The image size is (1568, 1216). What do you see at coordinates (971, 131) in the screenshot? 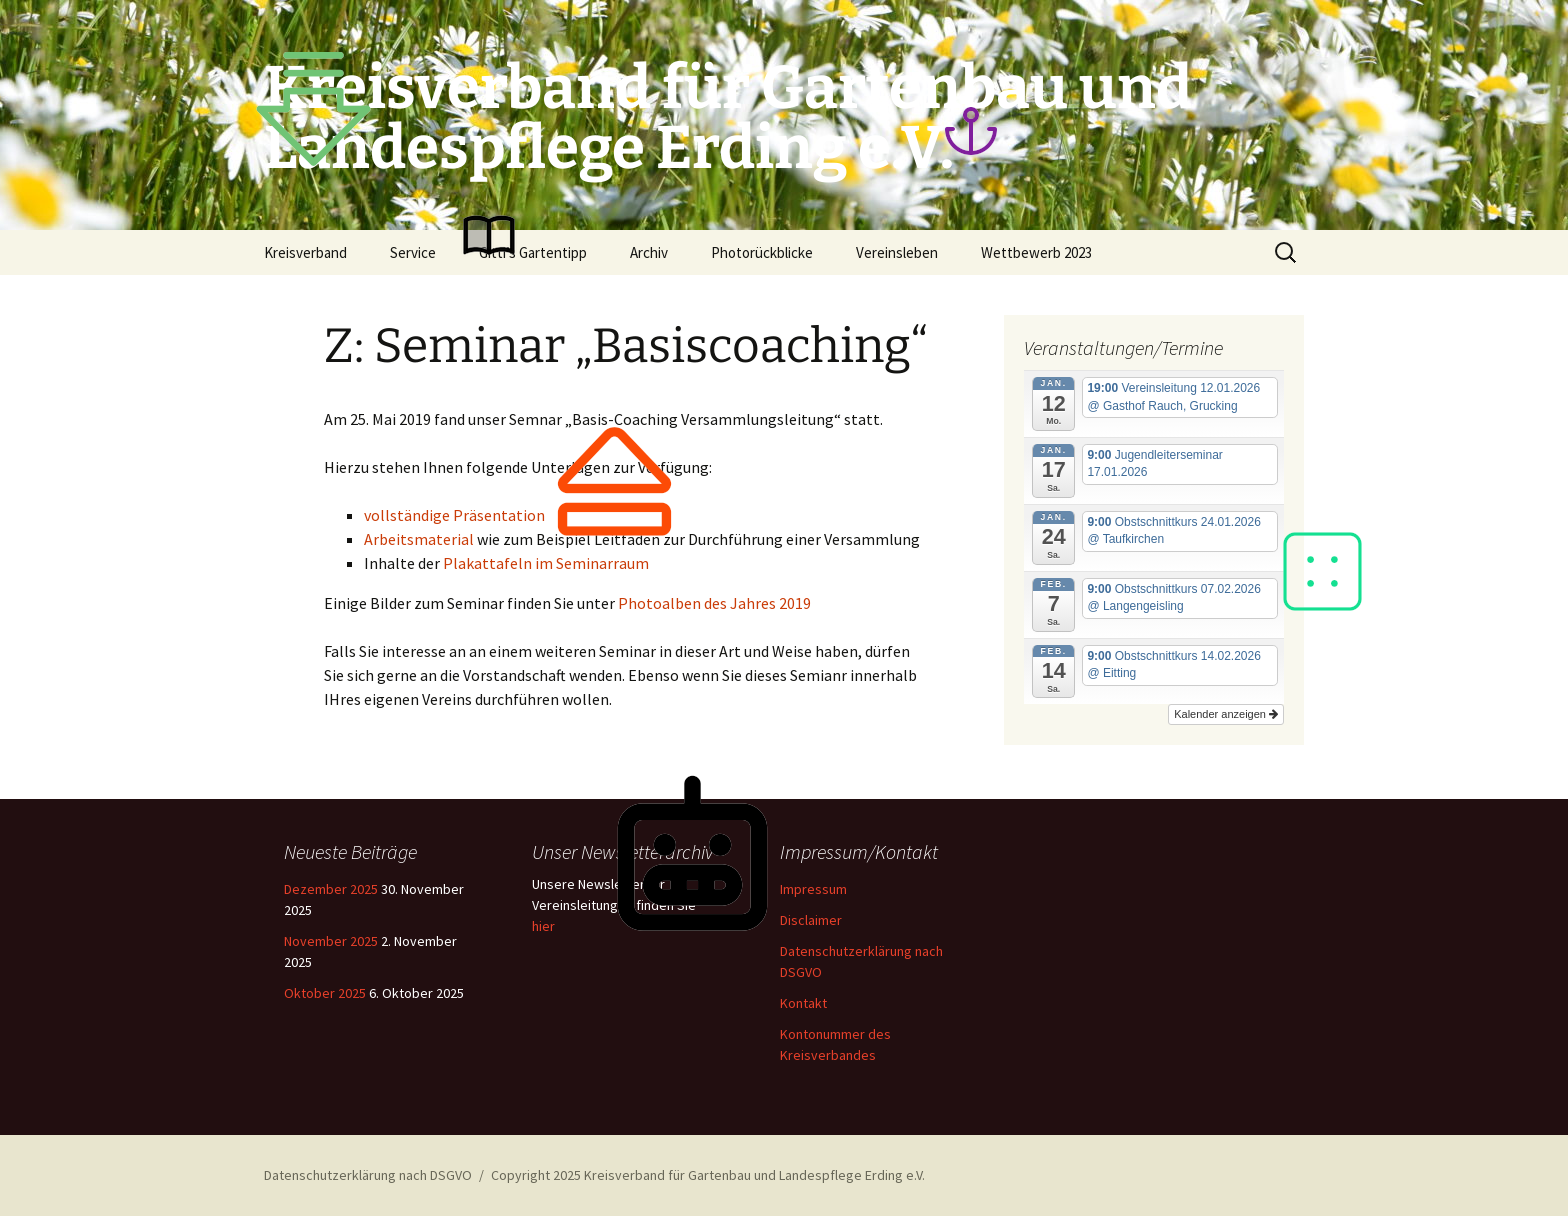
I see `anchor point or link to a fixed position` at bounding box center [971, 131].